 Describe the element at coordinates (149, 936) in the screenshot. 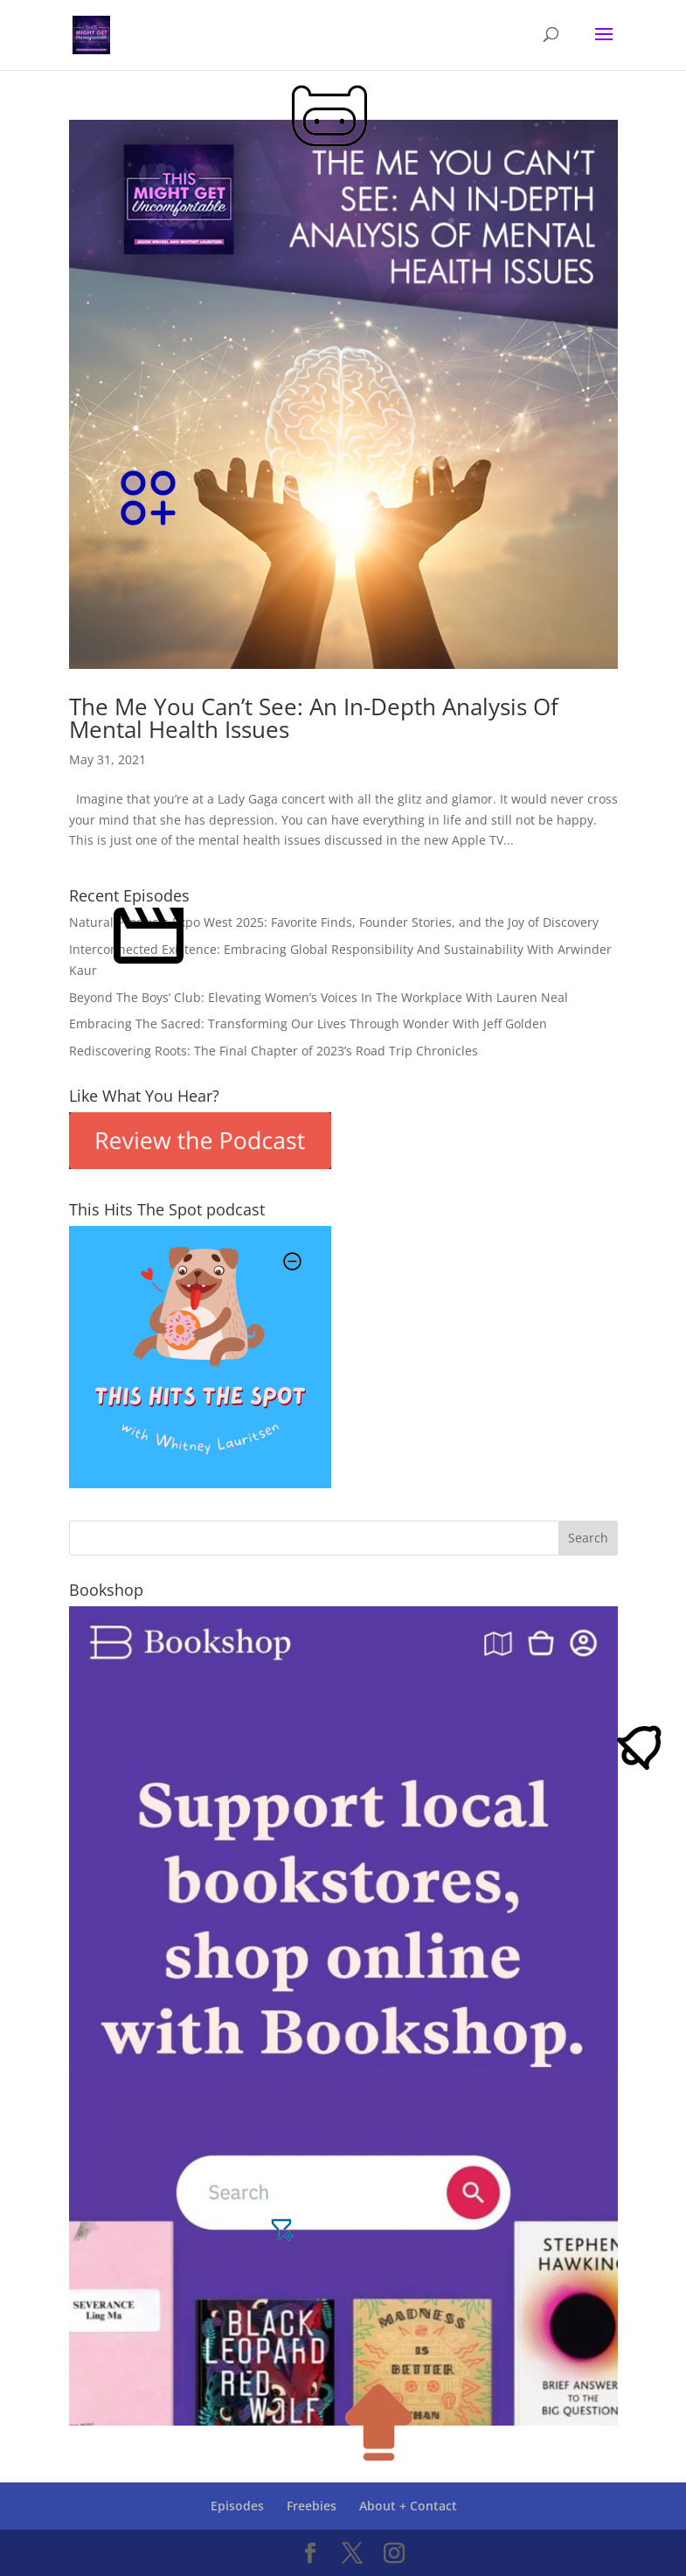

I see `access video or movie content` at that location.